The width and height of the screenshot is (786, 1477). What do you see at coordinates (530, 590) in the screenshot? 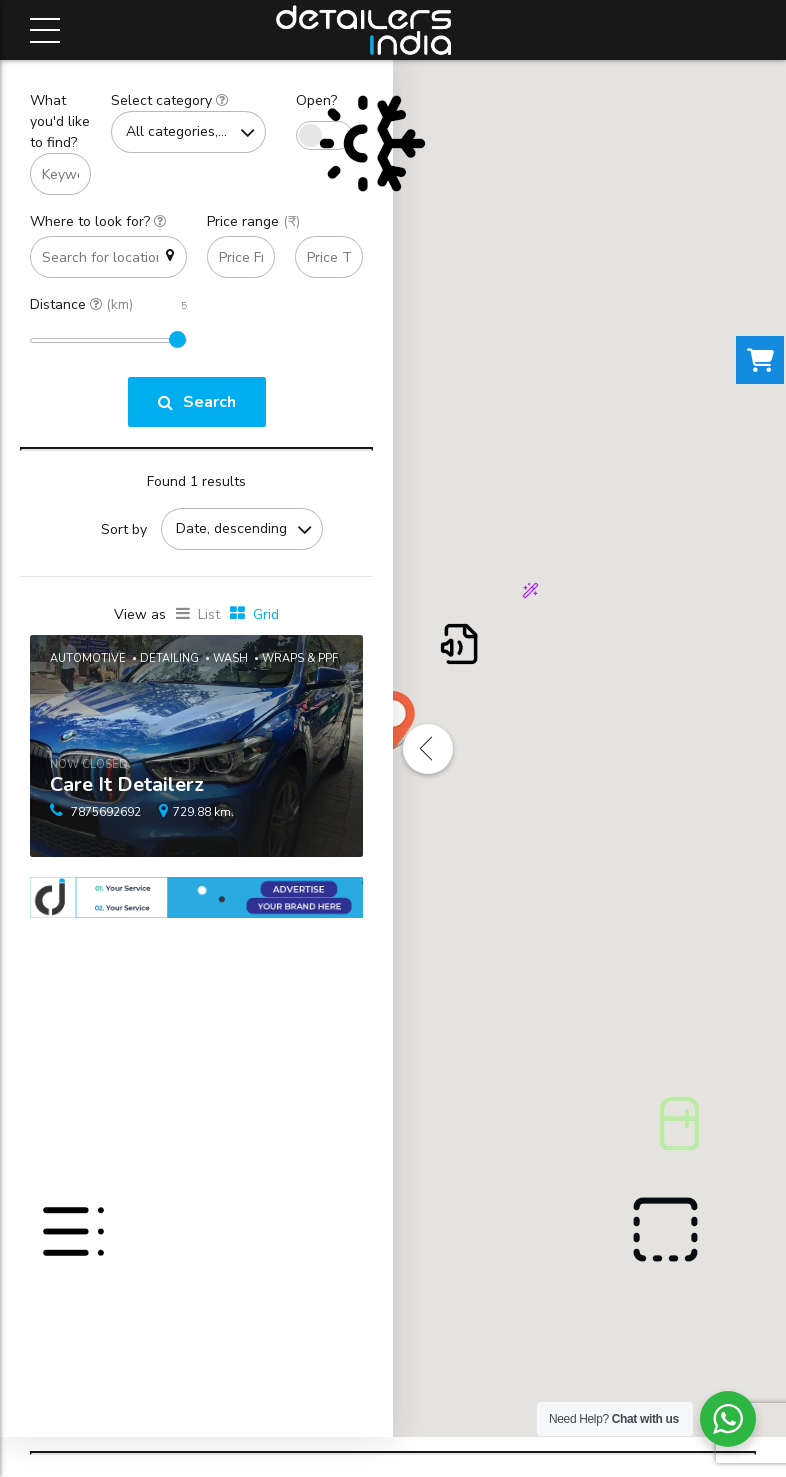
I see `apply magic or auto-enhance effects` at bounding box center [530, 590].